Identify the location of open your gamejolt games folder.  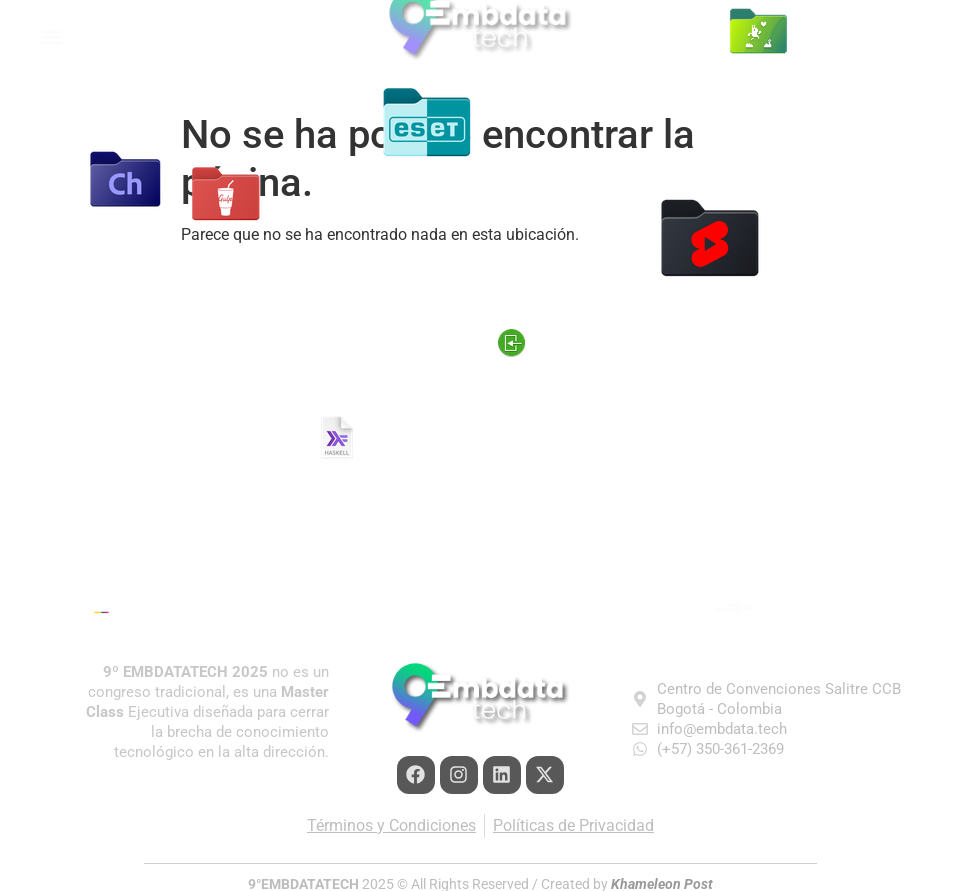
(758, 32).